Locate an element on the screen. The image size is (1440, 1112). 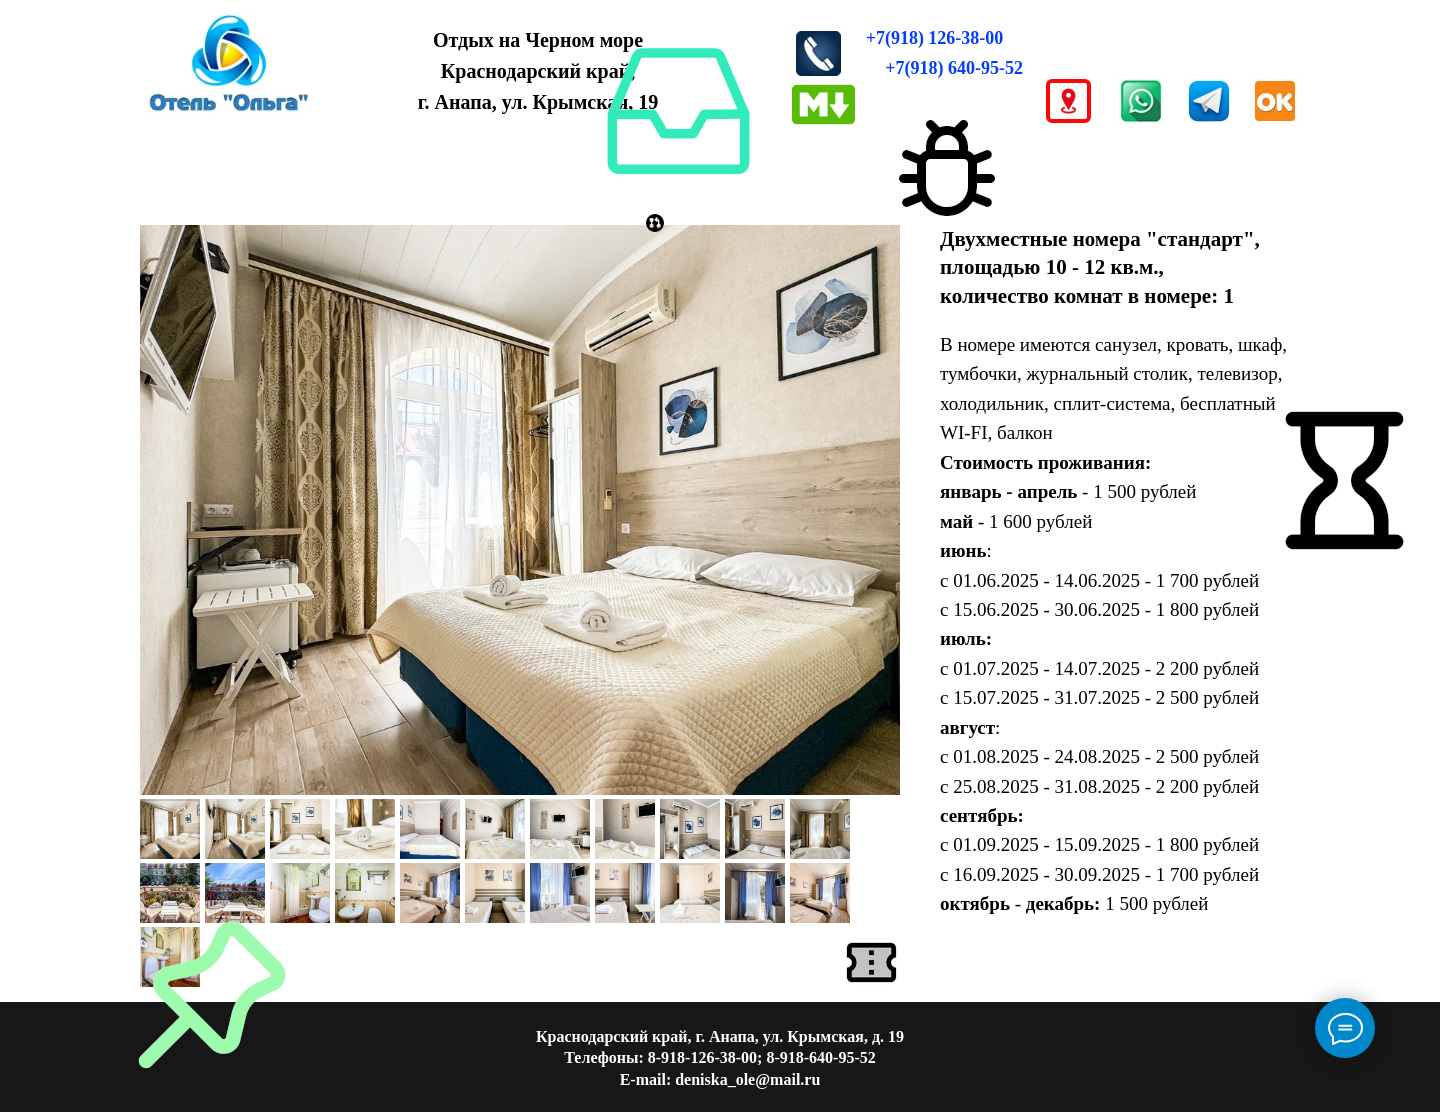
view open pull request in activity feed is located at coordinates (655, 223).